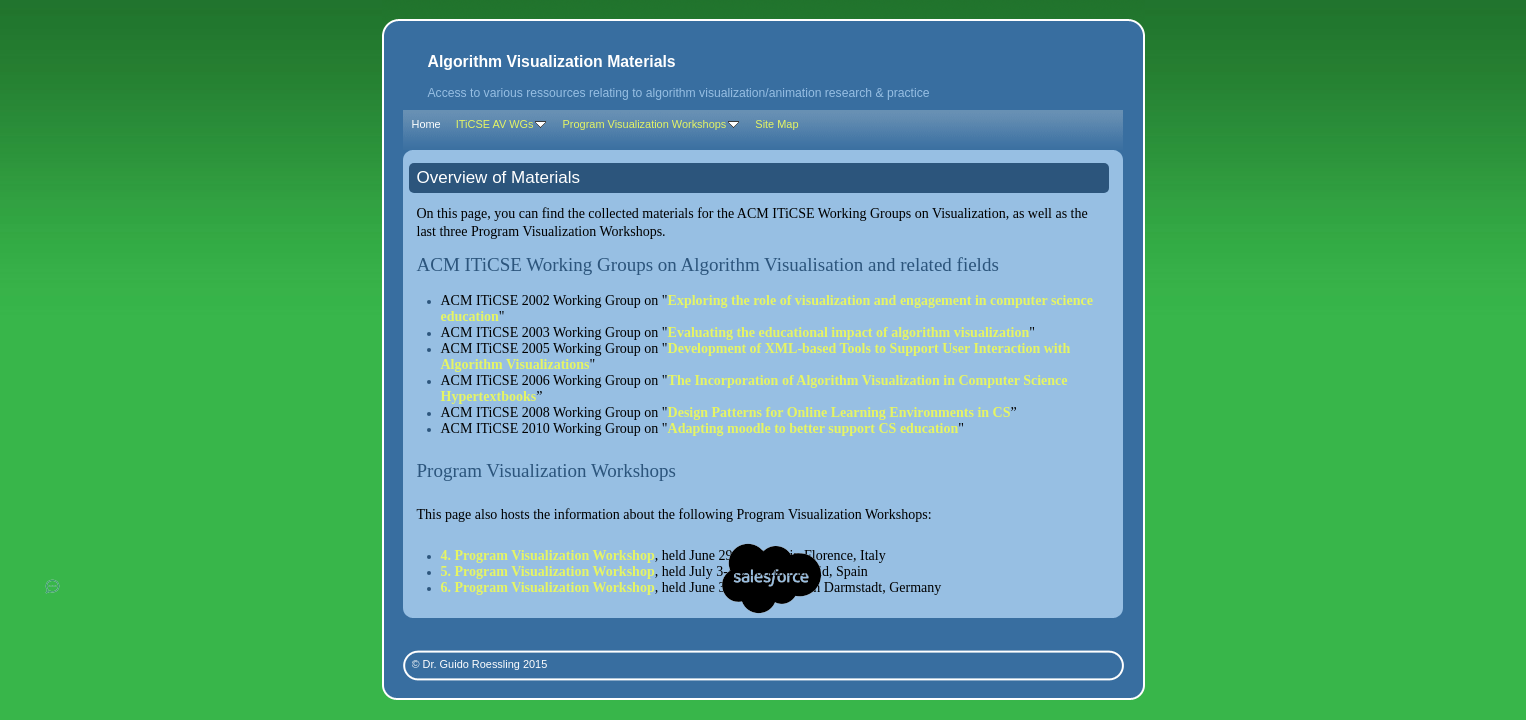 The height and width of the screenshot is (720, 1526). I want to click on open salesforce CRM application, so click(771, 578).